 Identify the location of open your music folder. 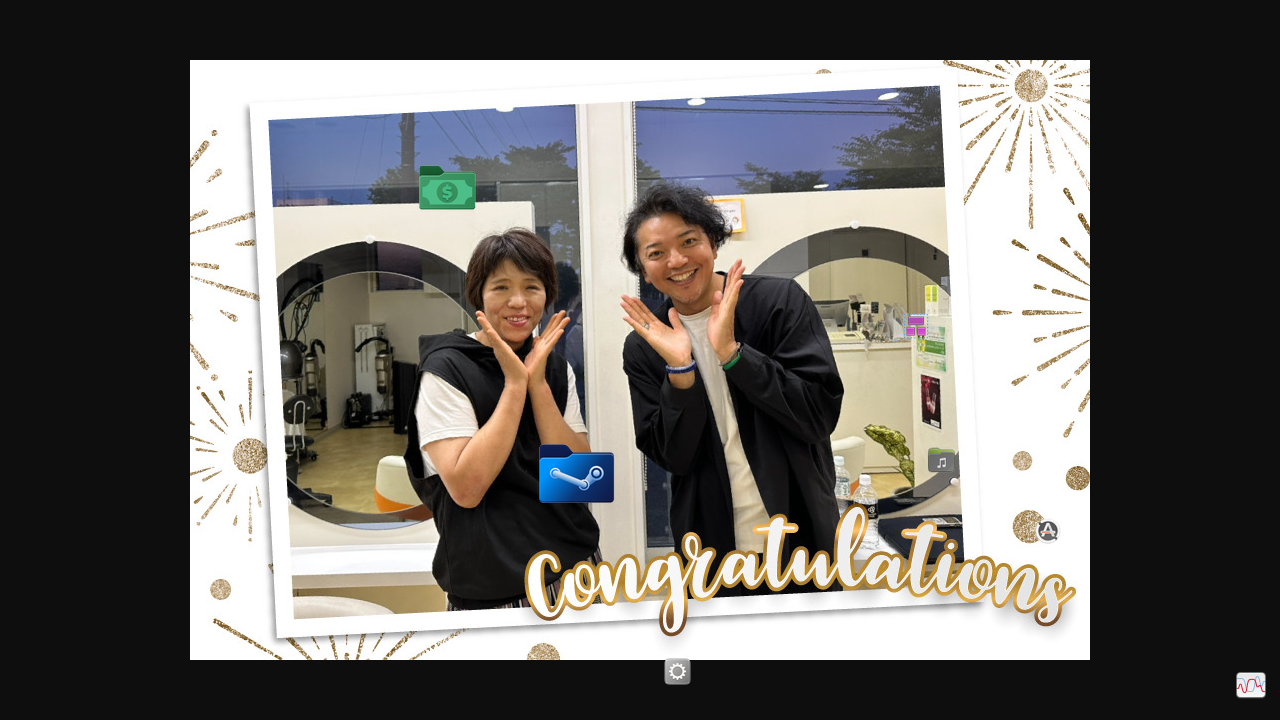
(941, 459).